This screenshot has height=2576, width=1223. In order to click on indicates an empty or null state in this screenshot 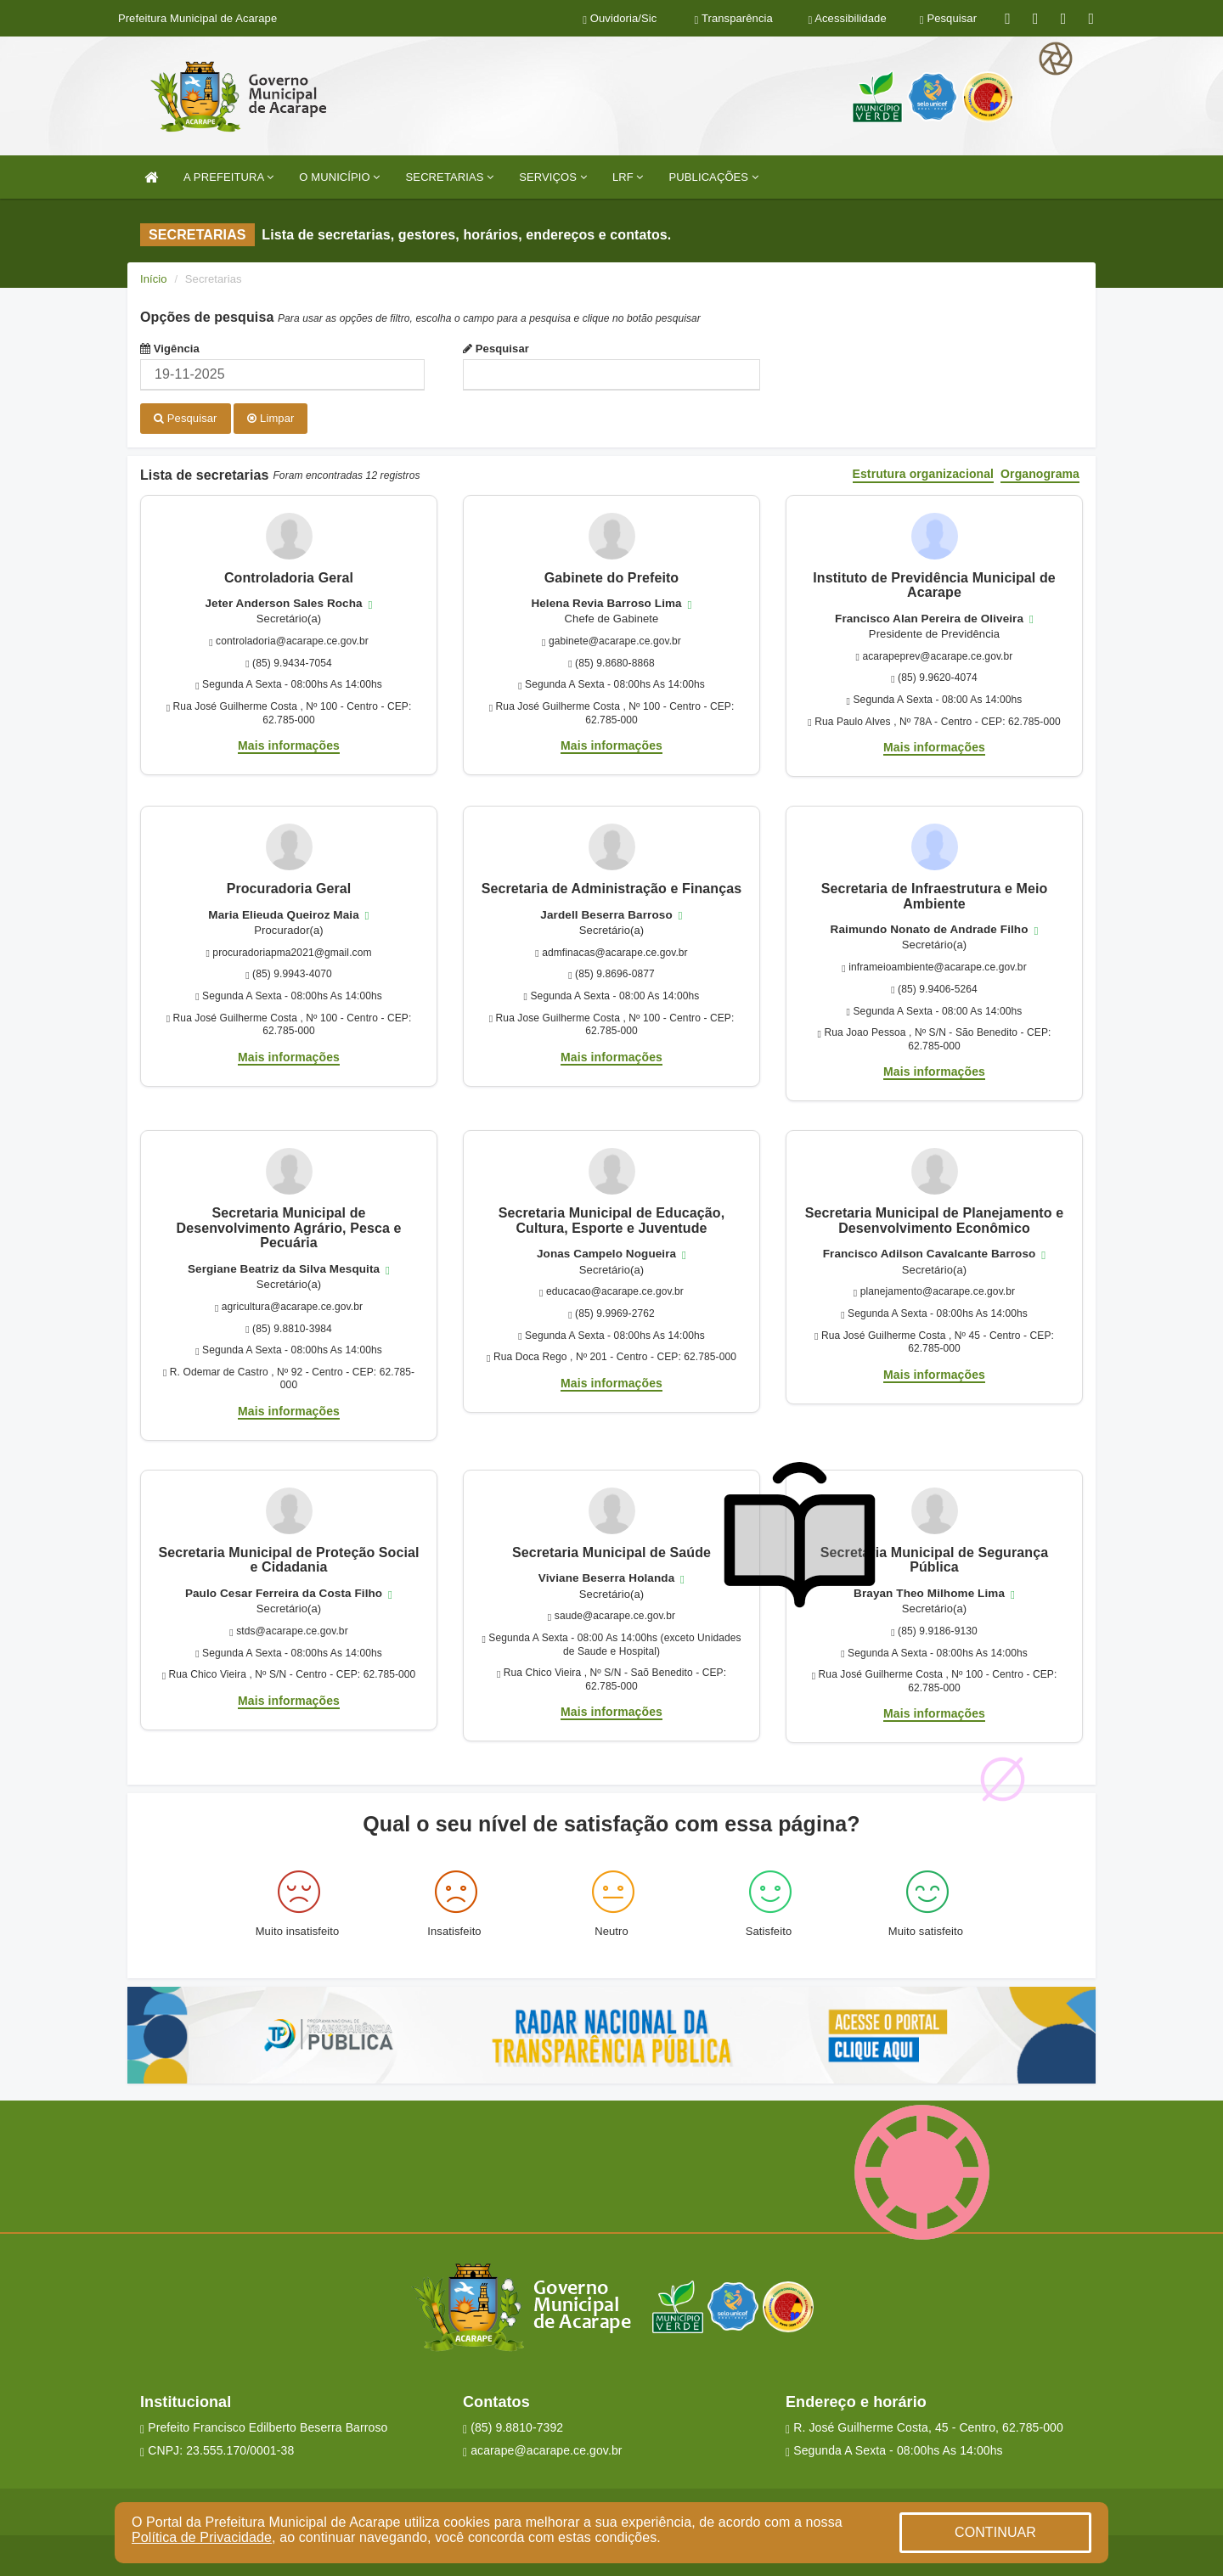, I will do `click(1002, 1779)`.